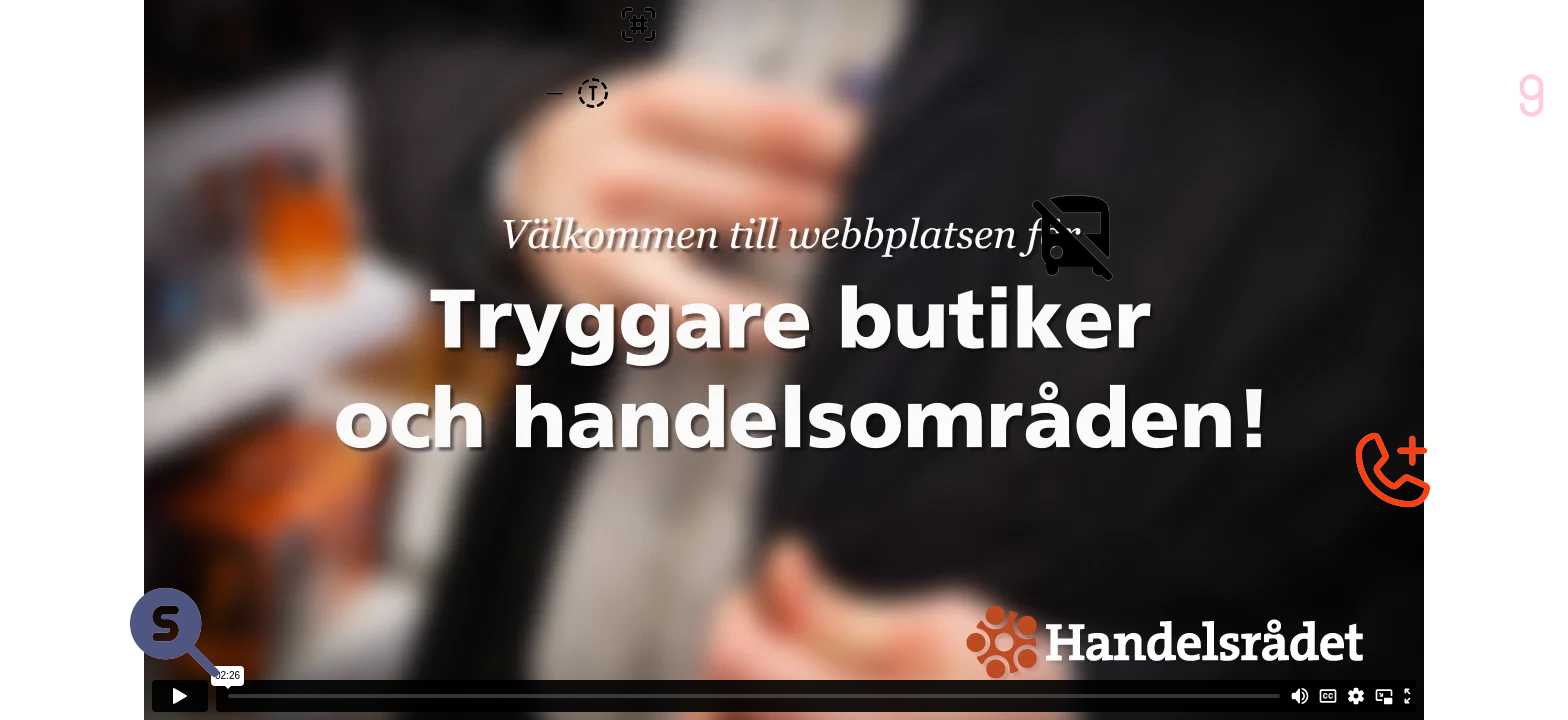  Describe the element at coordinates (1531, 95) in the screenshot. I see `indicates the number 9 in a list or sequence` at that location.